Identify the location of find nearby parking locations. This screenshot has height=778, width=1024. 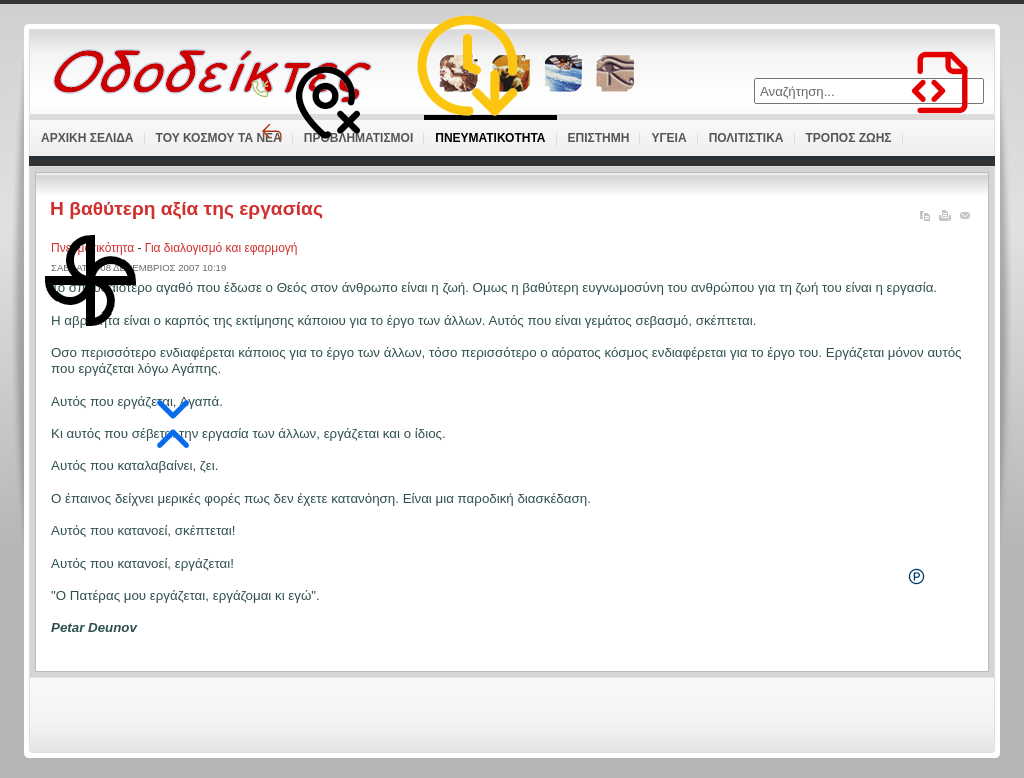
(916, 576).